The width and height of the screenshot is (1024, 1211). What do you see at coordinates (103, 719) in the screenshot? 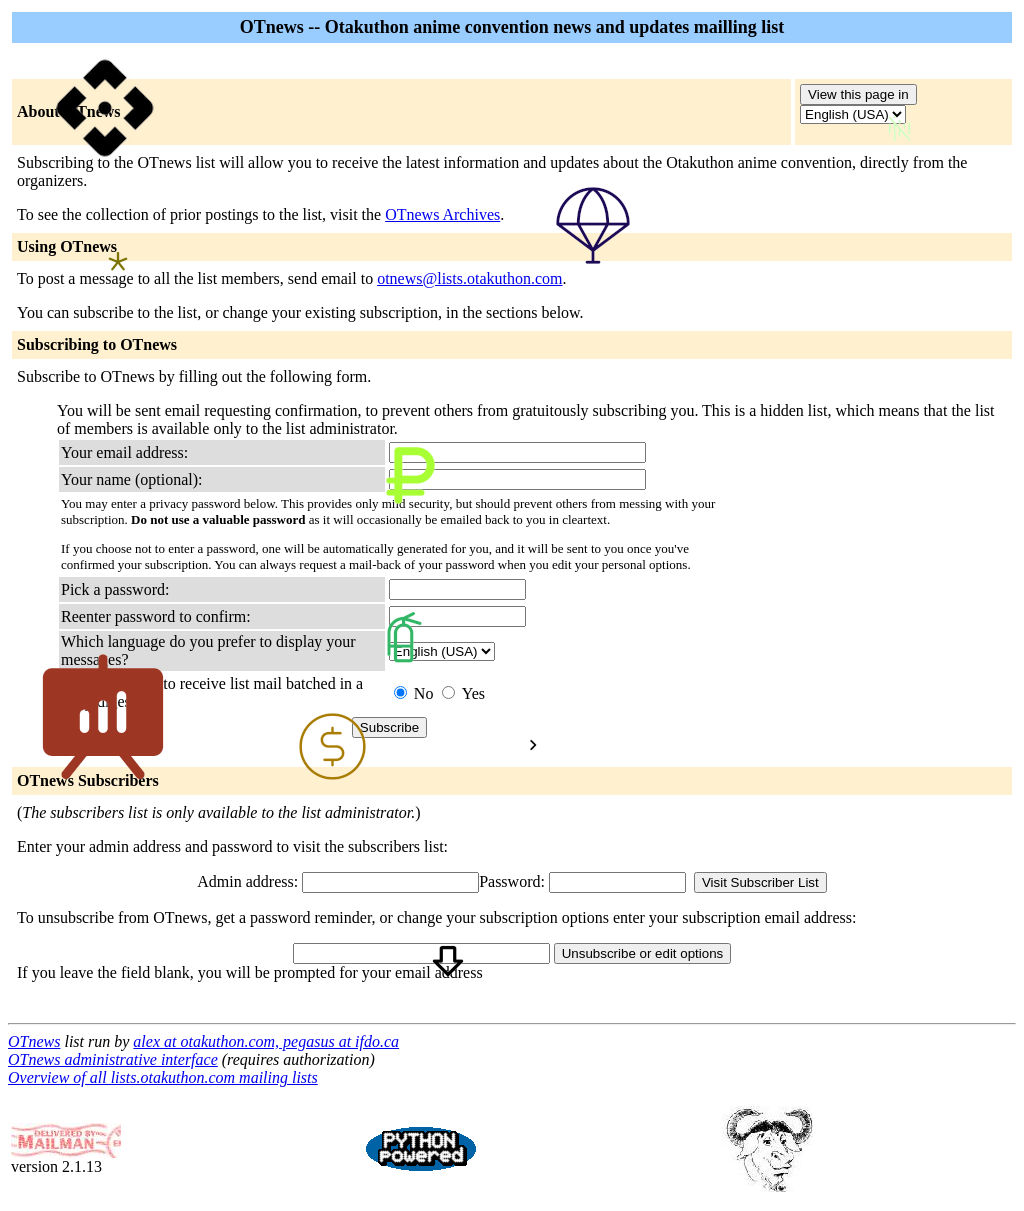
I see `view presentation with data charts` at bounding box center [103, 719].